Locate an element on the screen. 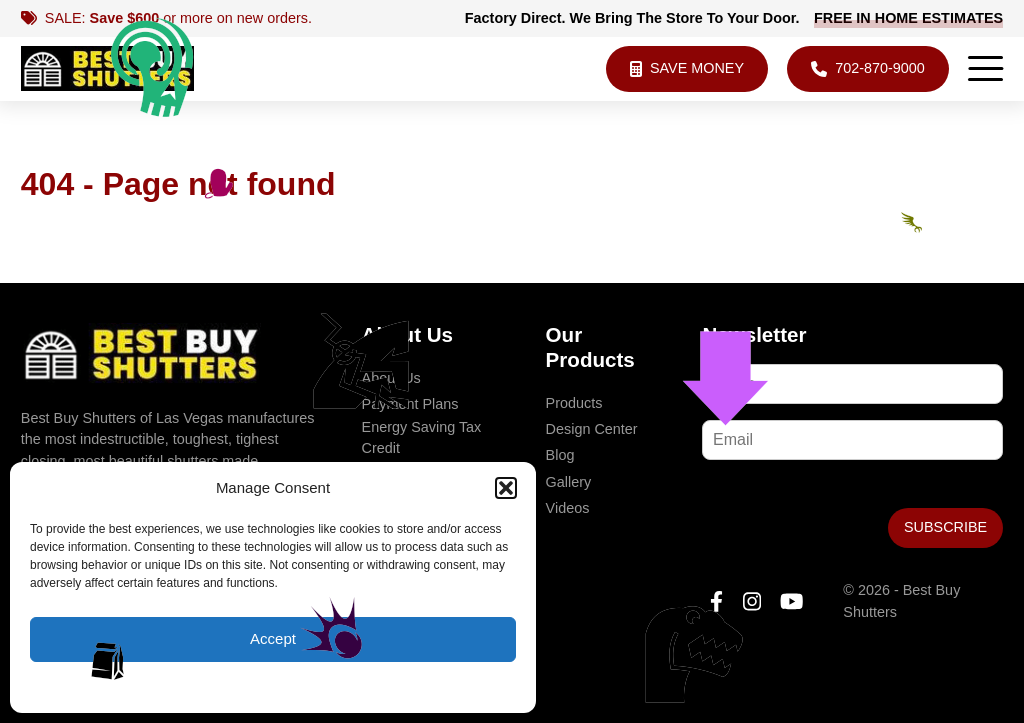 Image resolution: width=1024 pixels, height=723 pixels. indicates a mind-altering or confusion status effect is located at coordinates (153, 67).